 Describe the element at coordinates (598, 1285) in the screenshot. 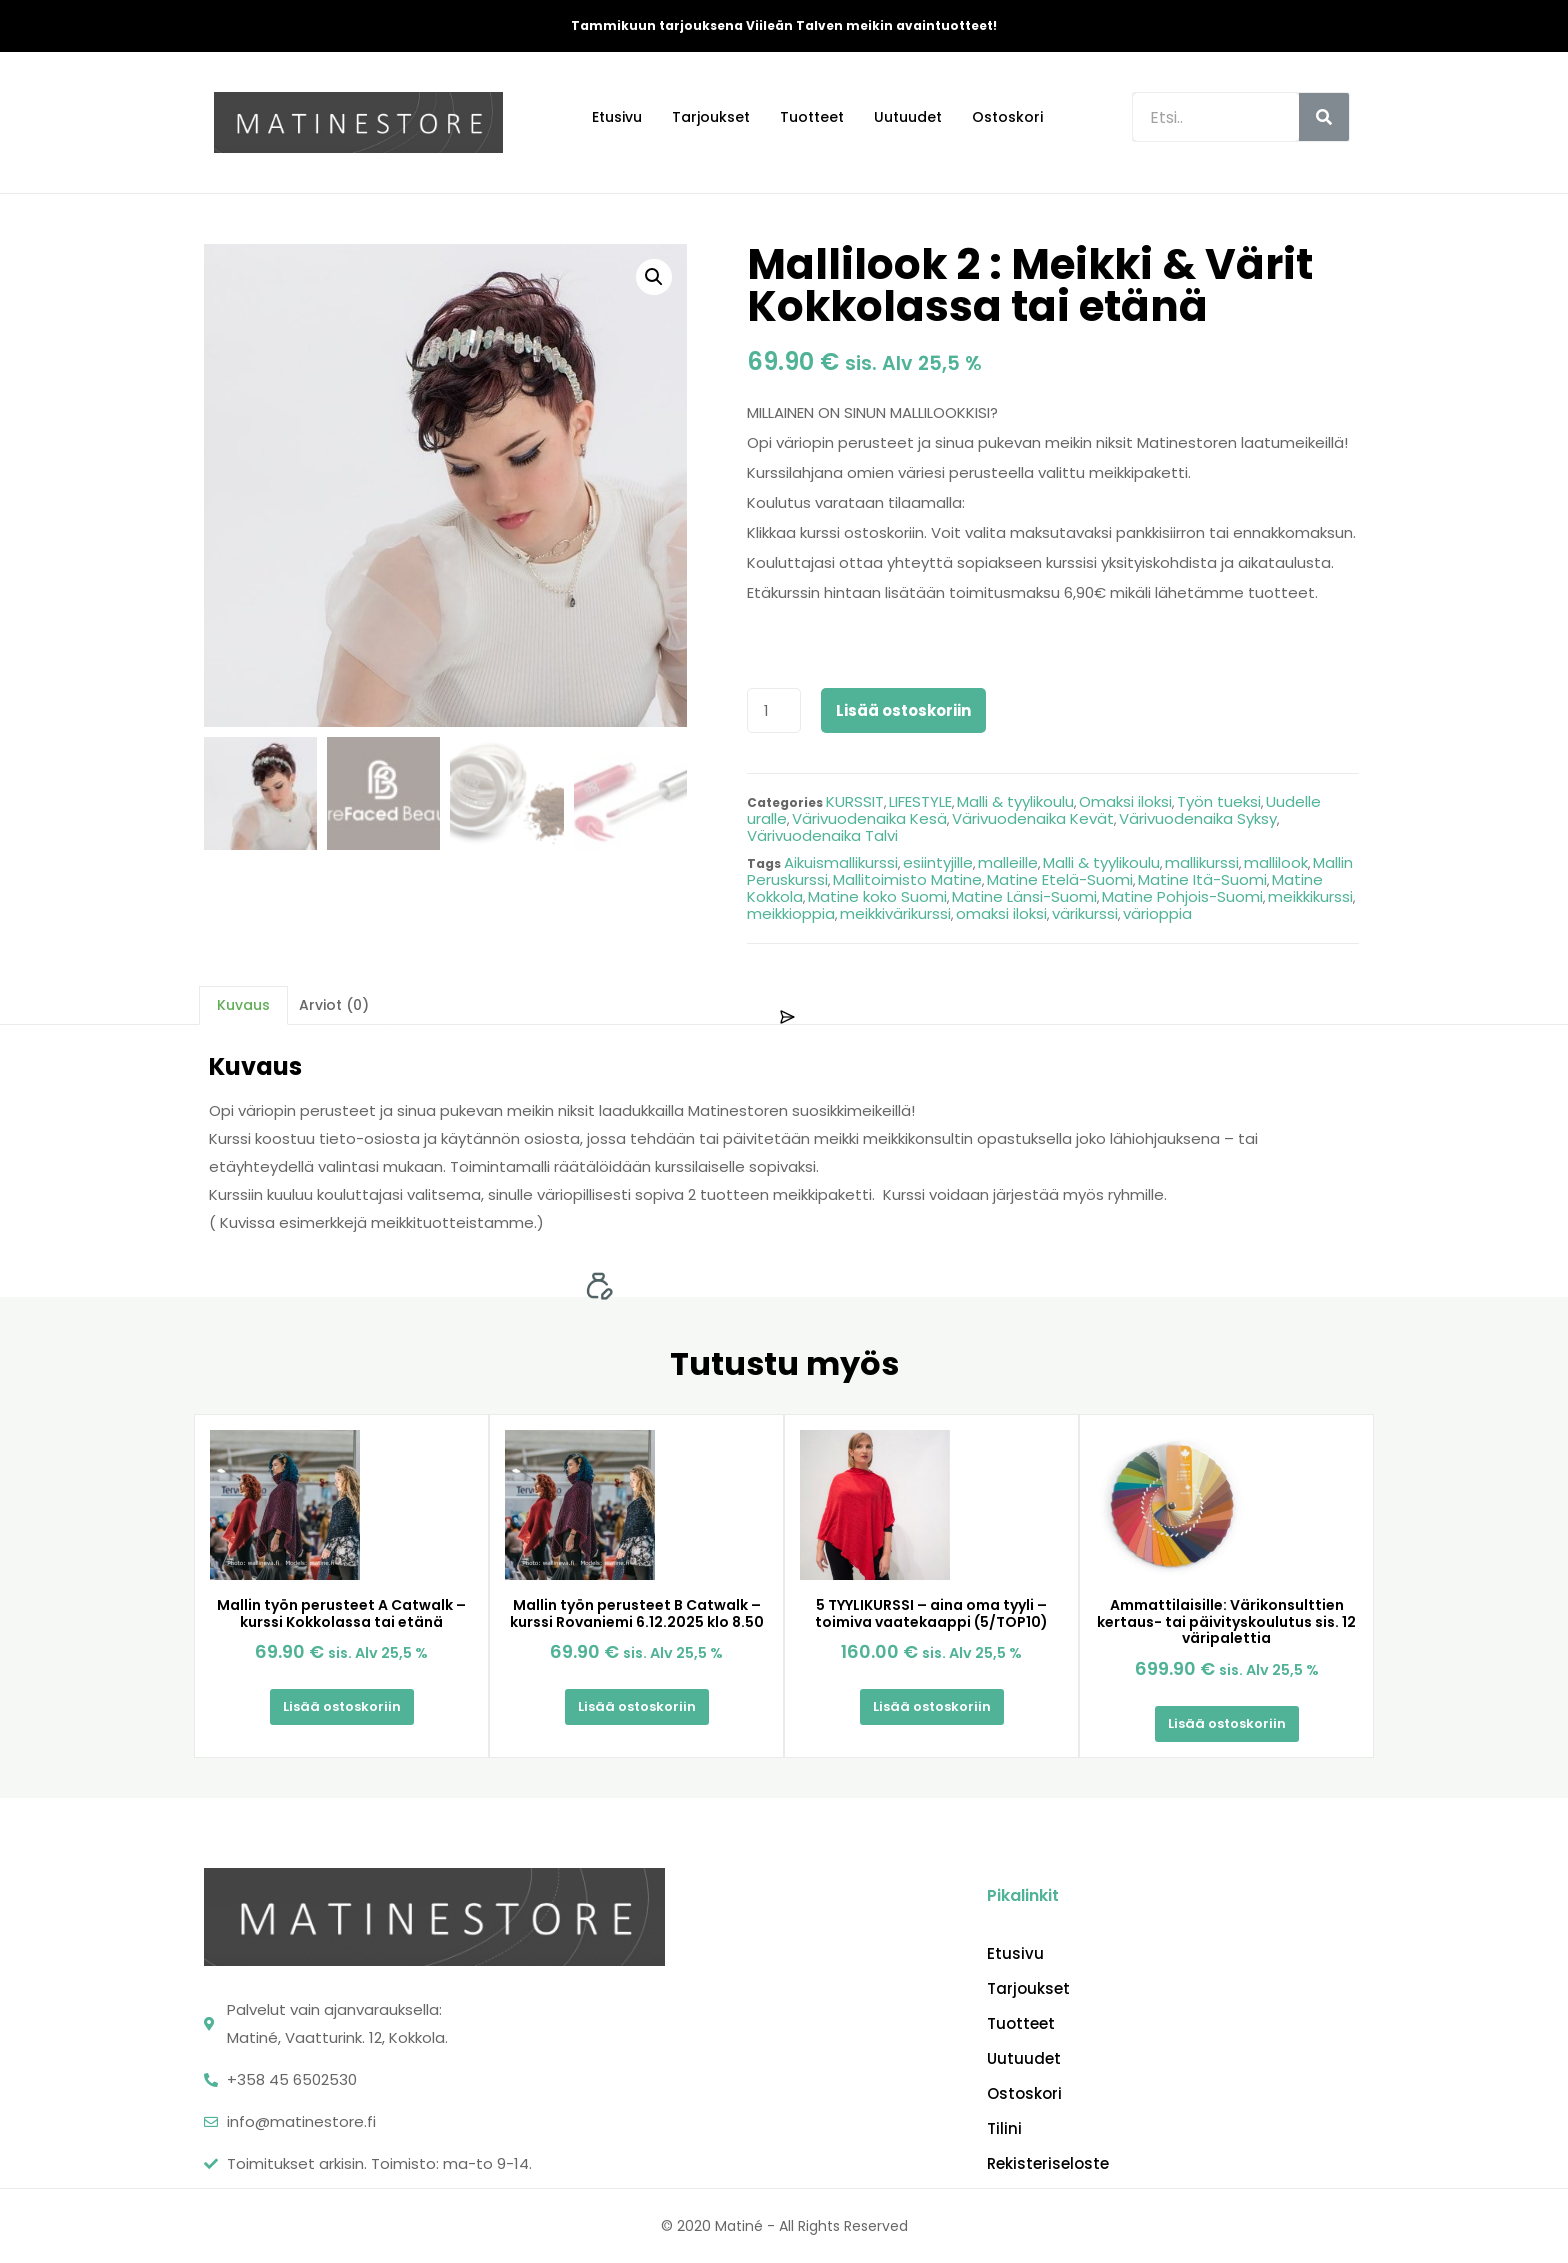

I see `edit budget or savings details` at that location.